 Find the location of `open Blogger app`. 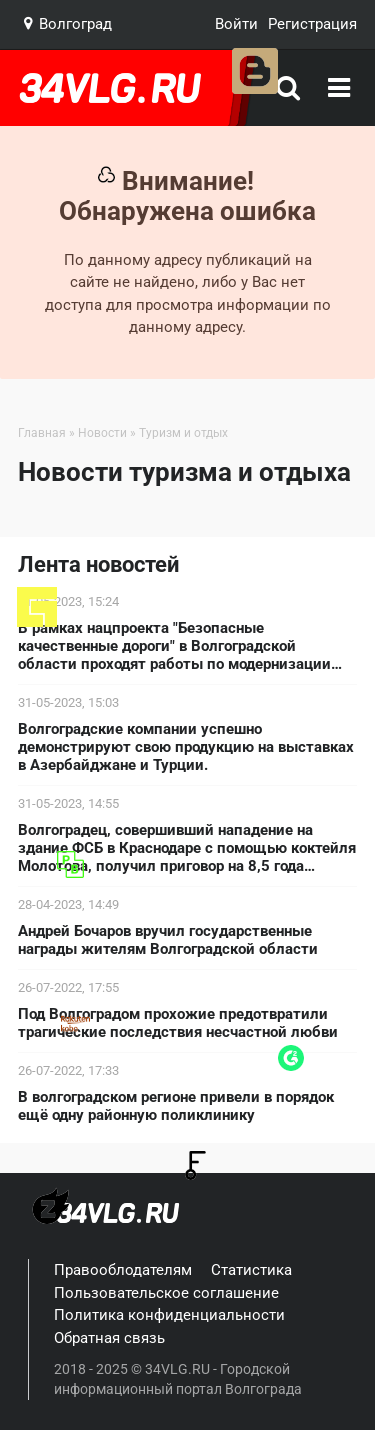

open Blogger app is located at coordinates (255, 71).